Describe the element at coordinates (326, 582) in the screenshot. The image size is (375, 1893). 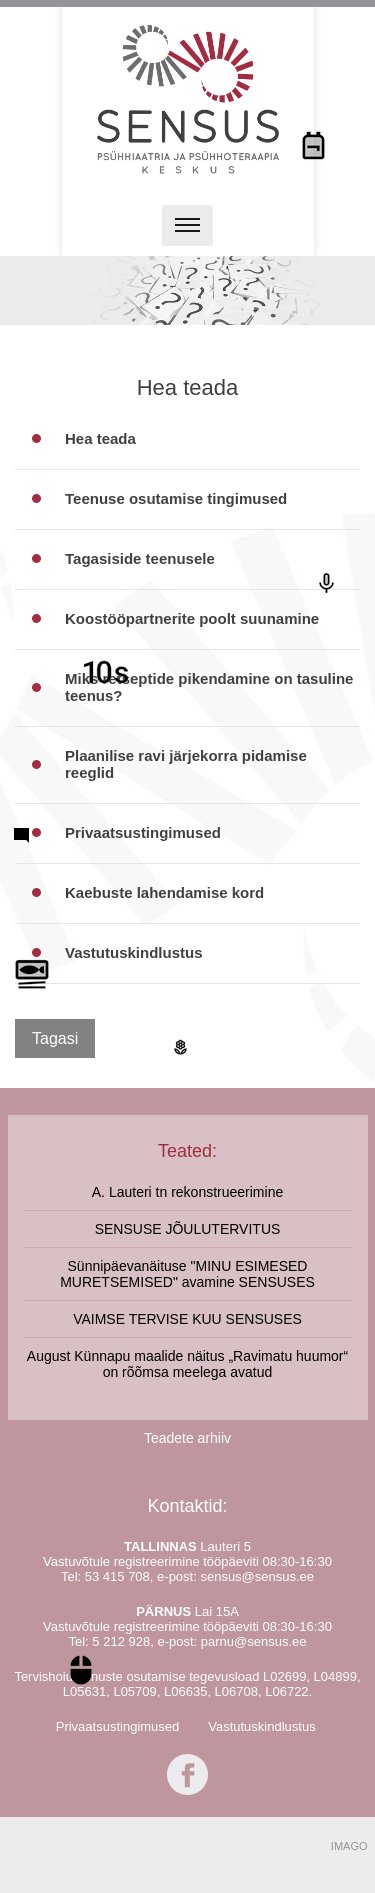
I see `tap to use voice input` at that location.